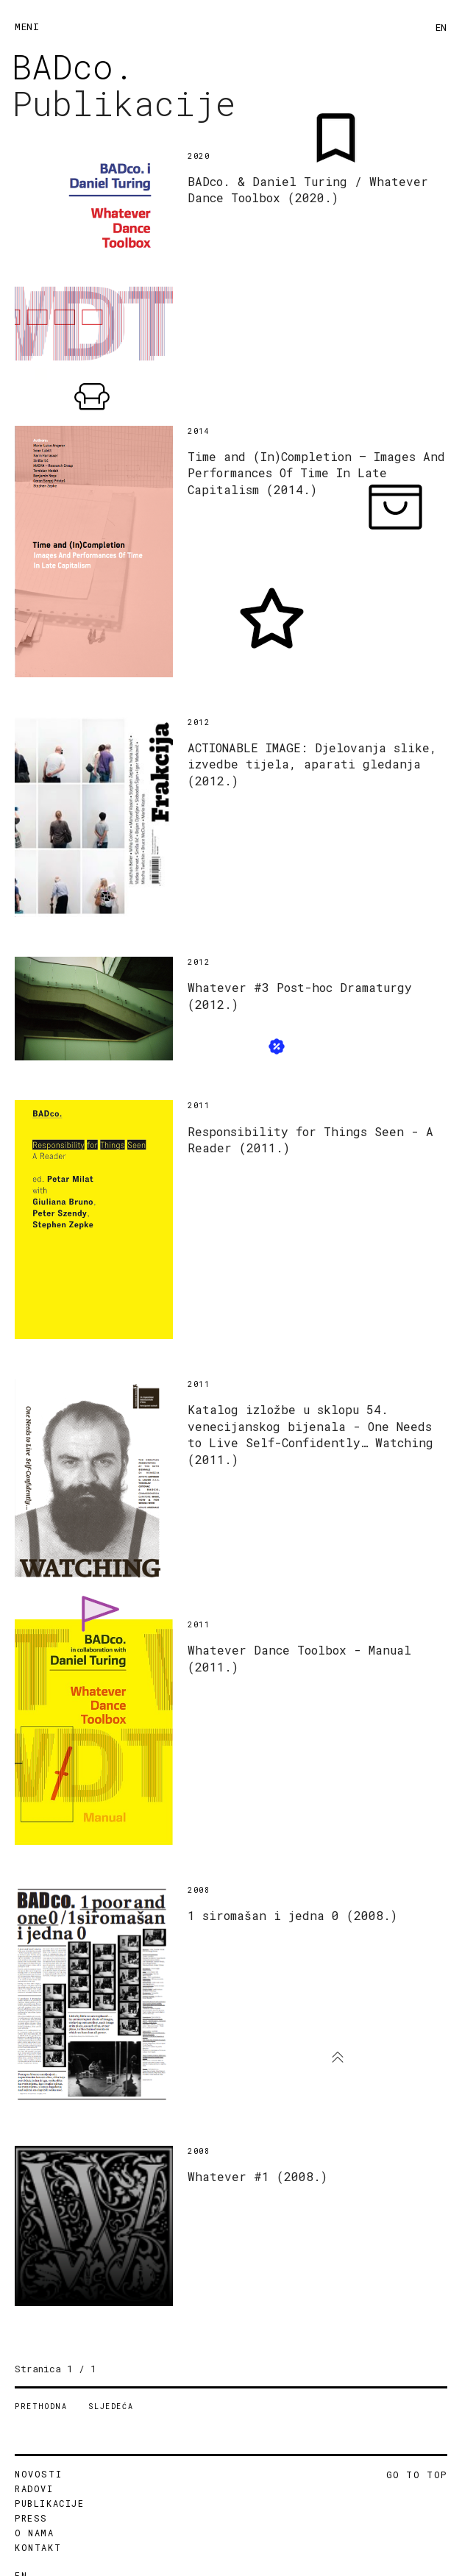 The image size is (462, 2576). Describe the element at coordinates (277, 1046) in the screenshot. I see `view available discounts or promotions` at that location.